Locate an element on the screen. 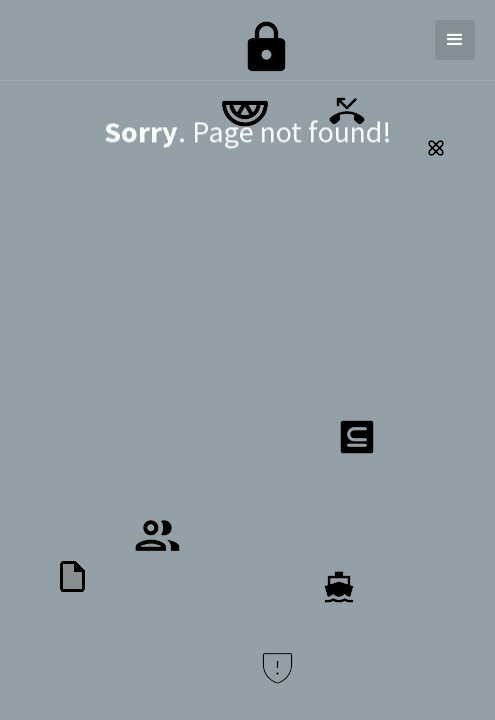 This screenshot has width=495, height=720. indicates citrus or fruit-related content is located at coordinates (245, 110).